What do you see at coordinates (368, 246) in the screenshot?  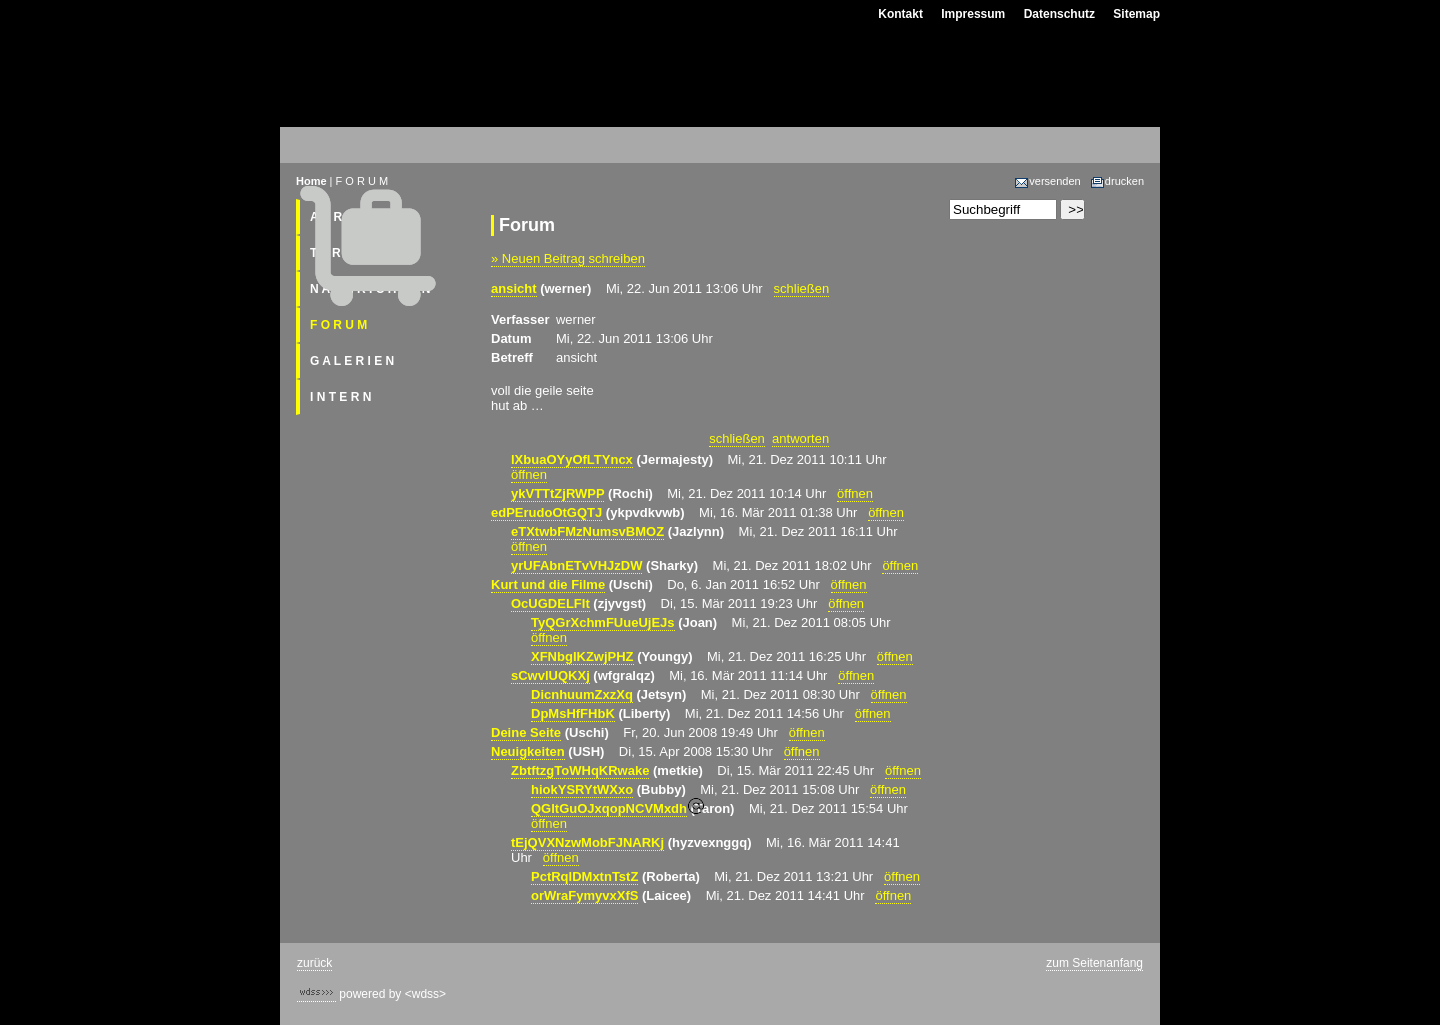 I see `access baggage or luggage services` at bounding box center [368, 246].